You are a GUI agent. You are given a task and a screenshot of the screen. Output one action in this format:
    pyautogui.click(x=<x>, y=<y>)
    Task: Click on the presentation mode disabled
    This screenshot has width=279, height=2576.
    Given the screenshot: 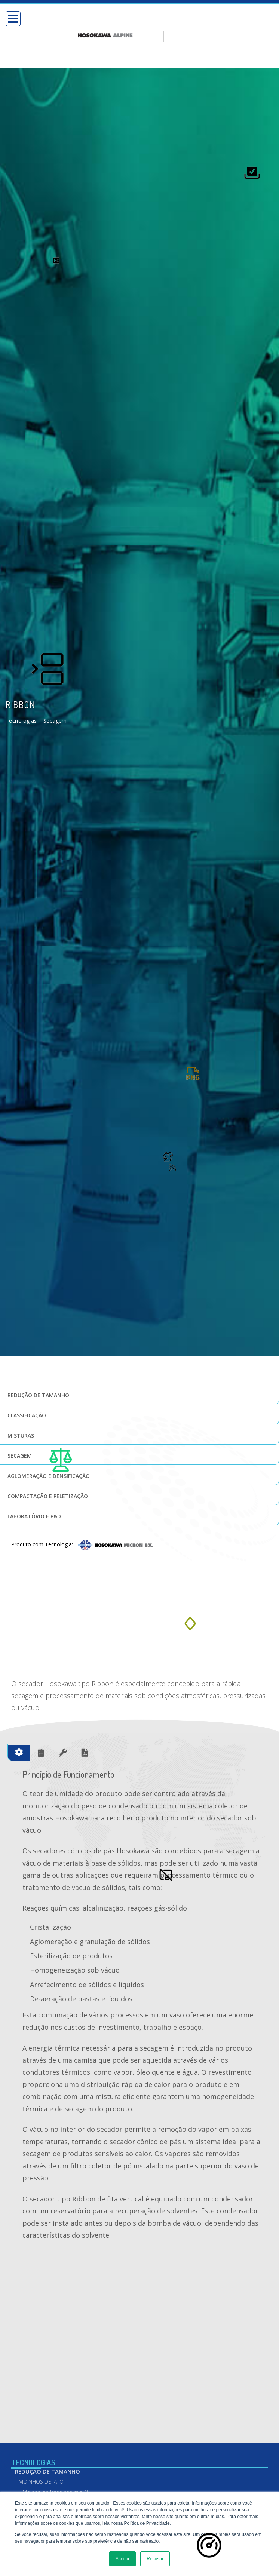 What is the action you would take?
    pyautogui.click(x=166, y=1875)
    